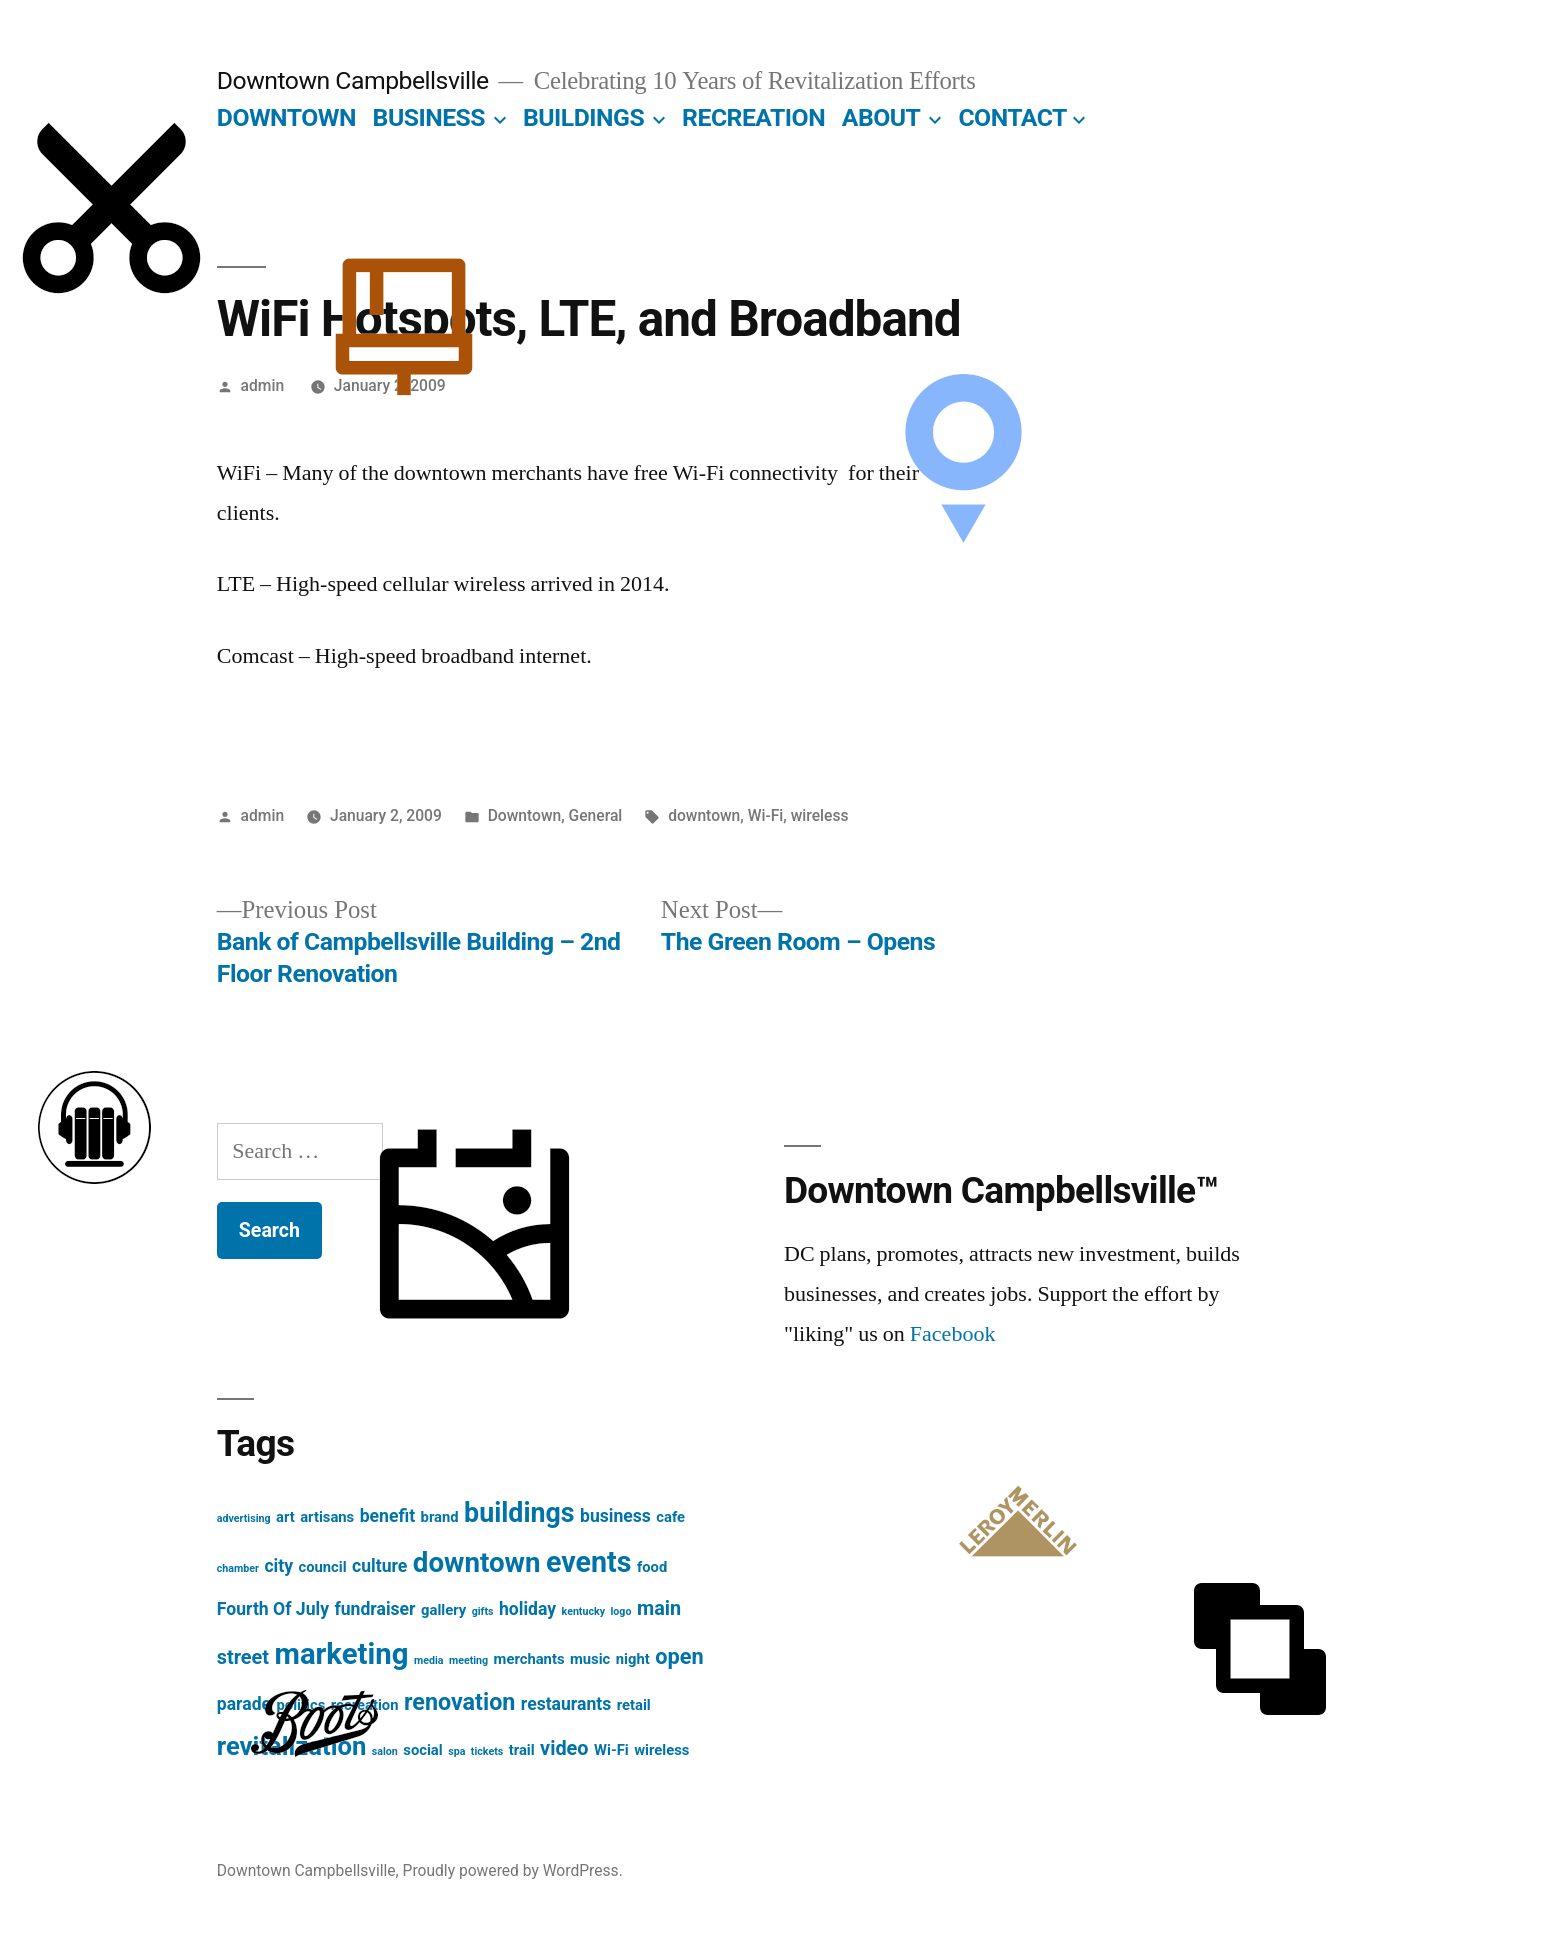  Describe the element at coordinates (94, 1127) in the screenshot. I see `open audiobookshelf app` at that location.